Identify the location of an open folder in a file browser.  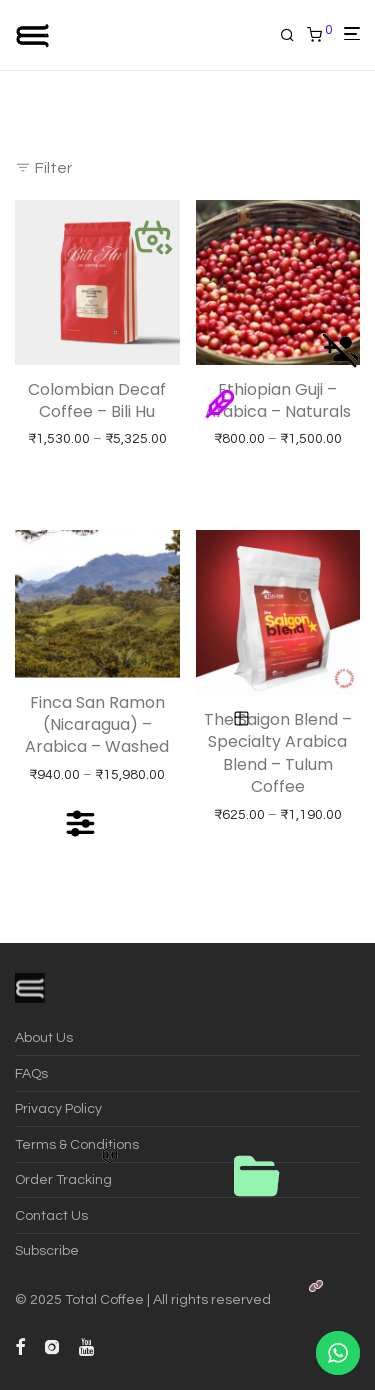
(257, 1176).